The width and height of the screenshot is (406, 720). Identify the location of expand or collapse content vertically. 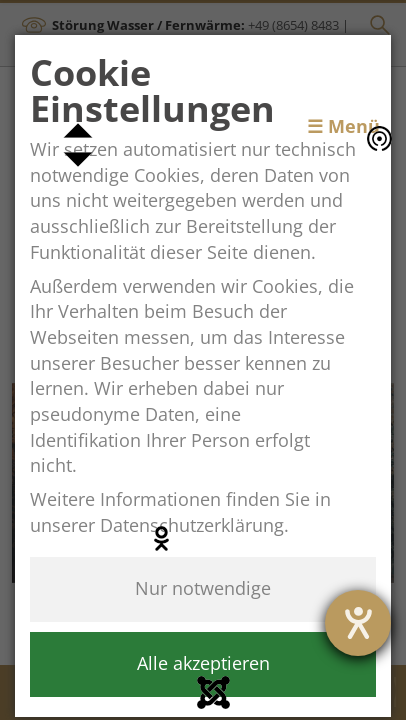
(78, 145).